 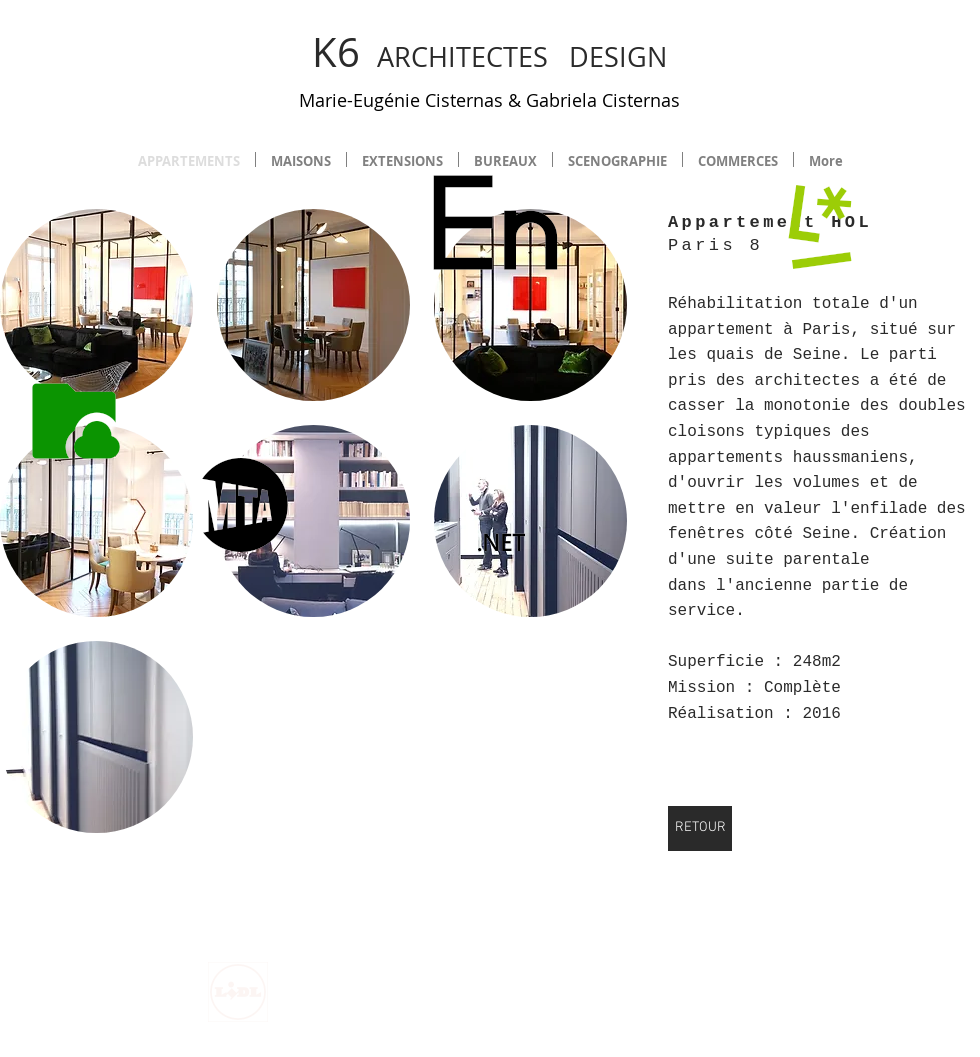 What do you see at coordinates (245, 505) in the screenshot?
I see `Metropolitan Transportation Authority (MTA) logo` at bounding box center [245, 505].